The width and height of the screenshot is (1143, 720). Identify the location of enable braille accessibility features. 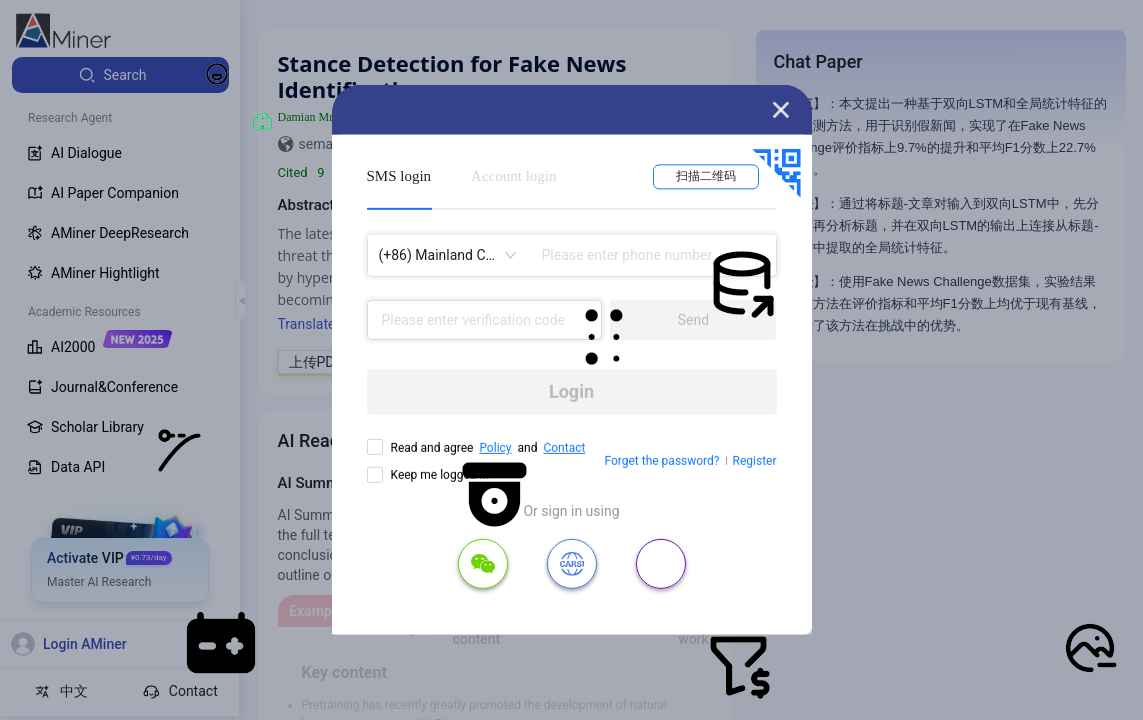
(604, 337).